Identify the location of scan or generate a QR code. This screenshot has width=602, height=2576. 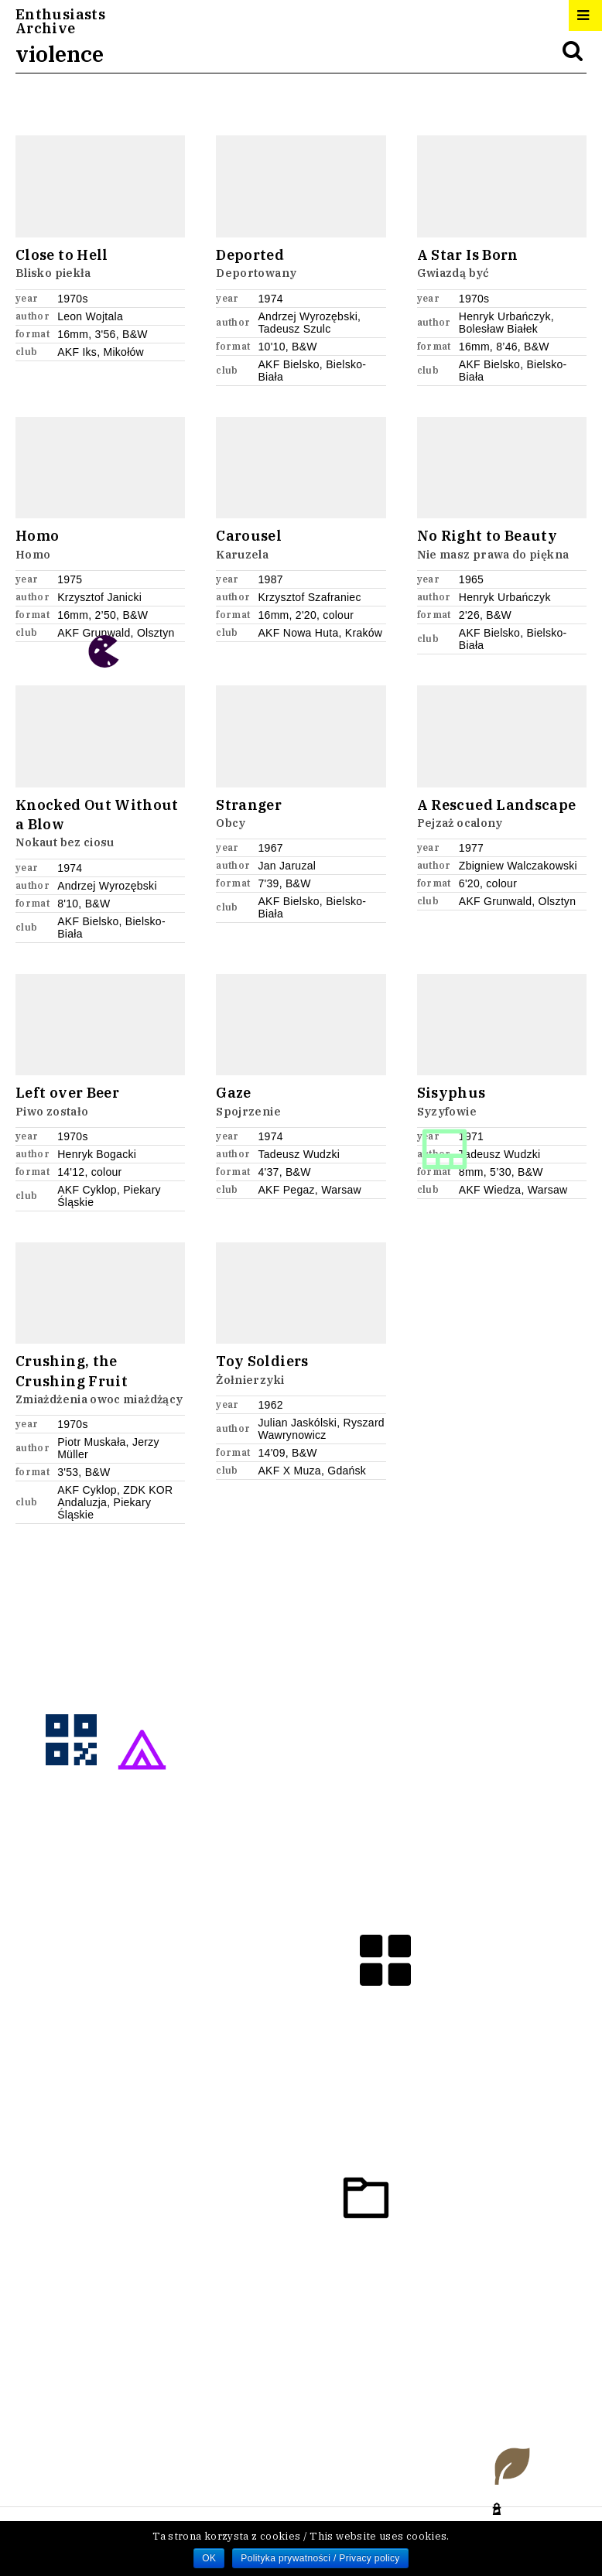
(71, 1740).